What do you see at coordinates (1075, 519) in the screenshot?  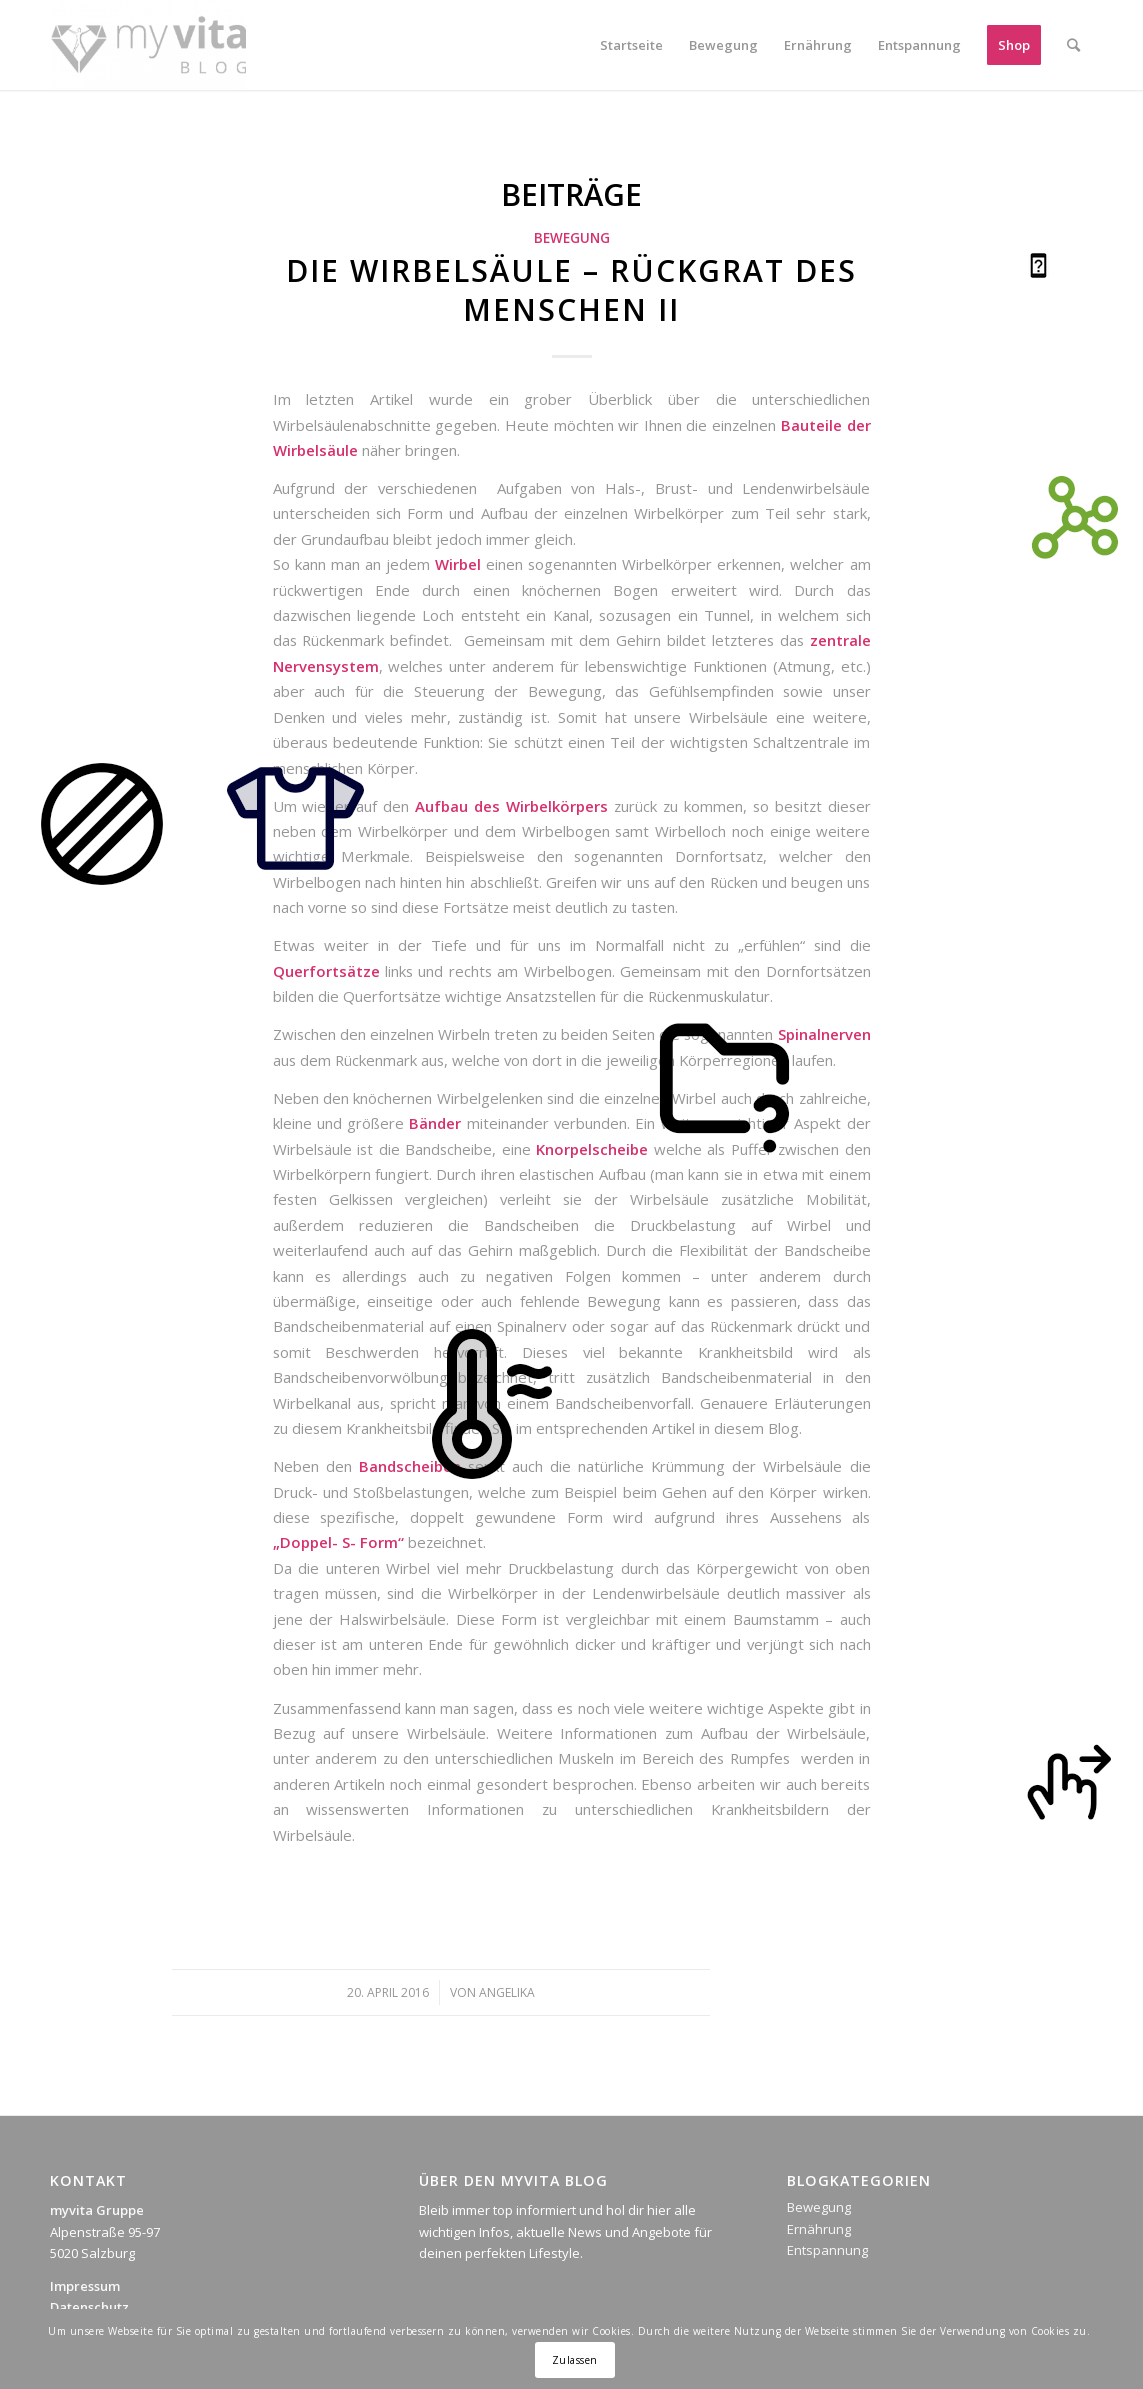 I see `view network graph or connections` at bounding box center [1075, 519].